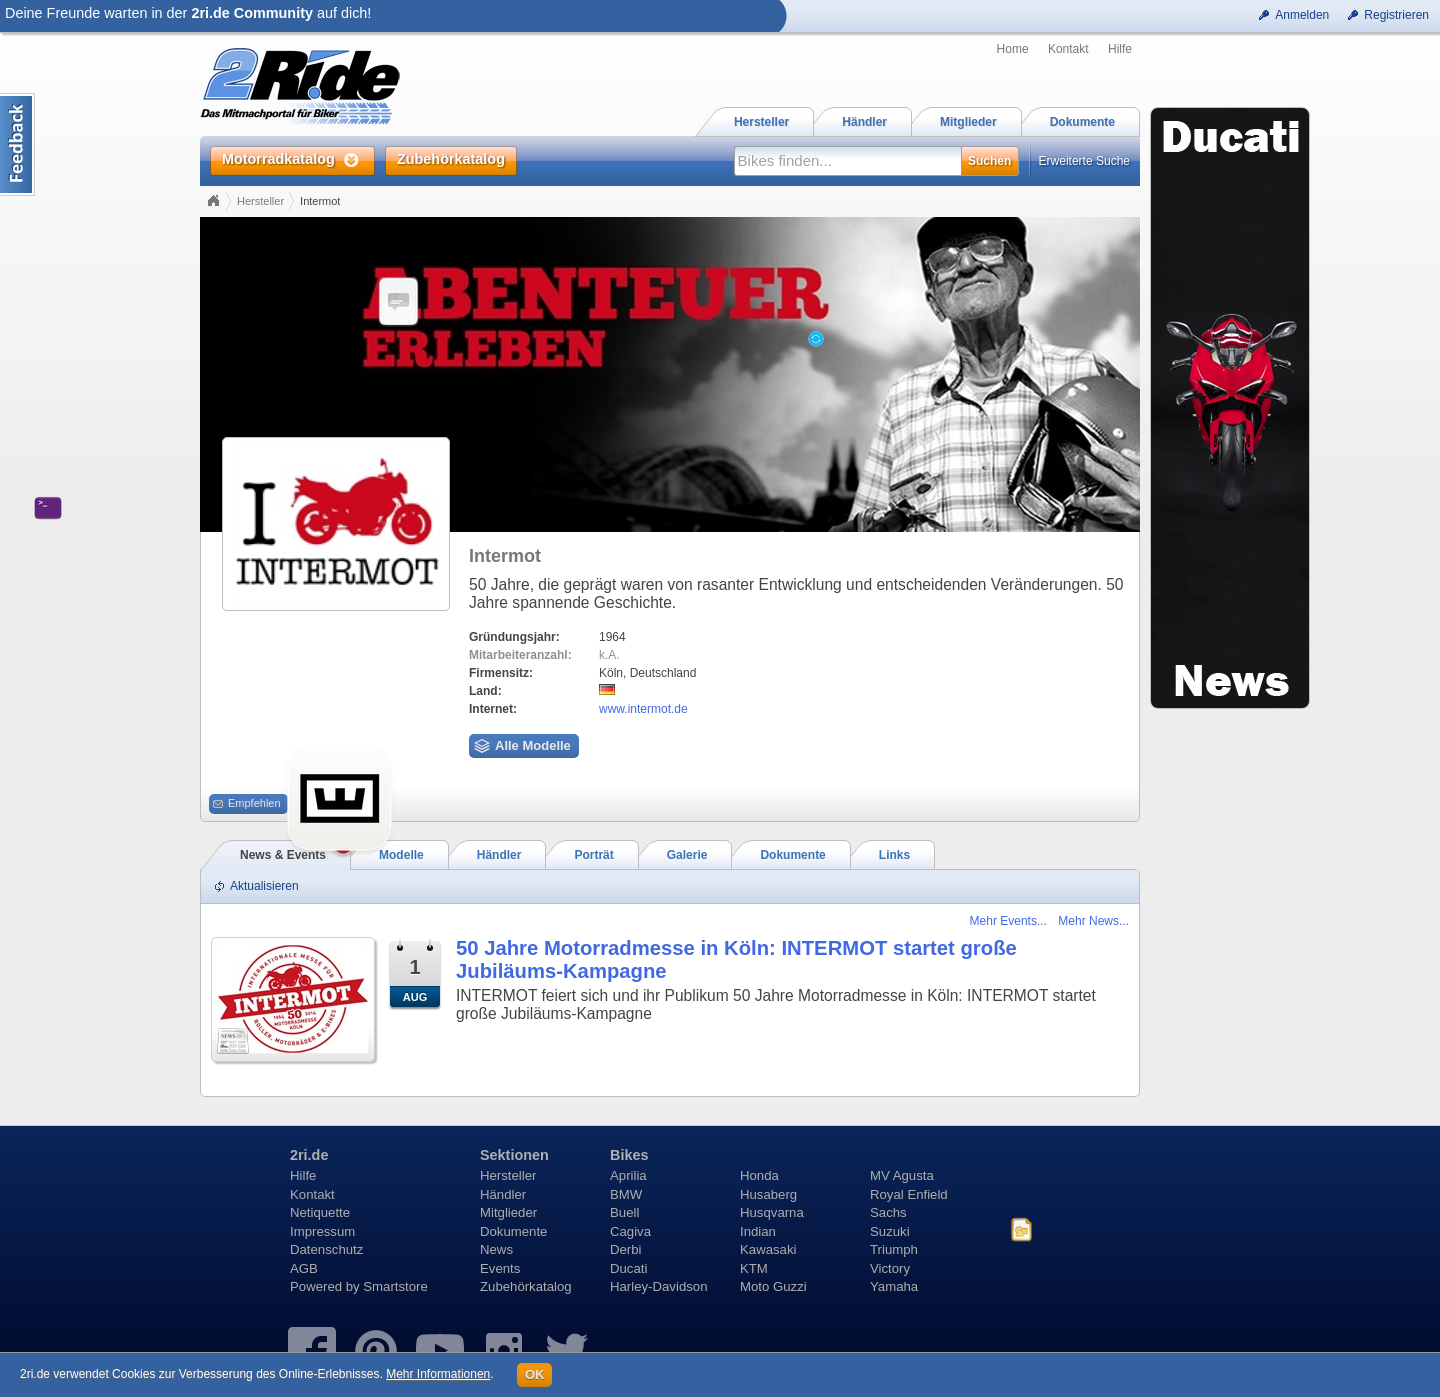  Describe the element at coordinates (398, 301) in the screenshot. I see `a microdvd subtitle file` at that location.